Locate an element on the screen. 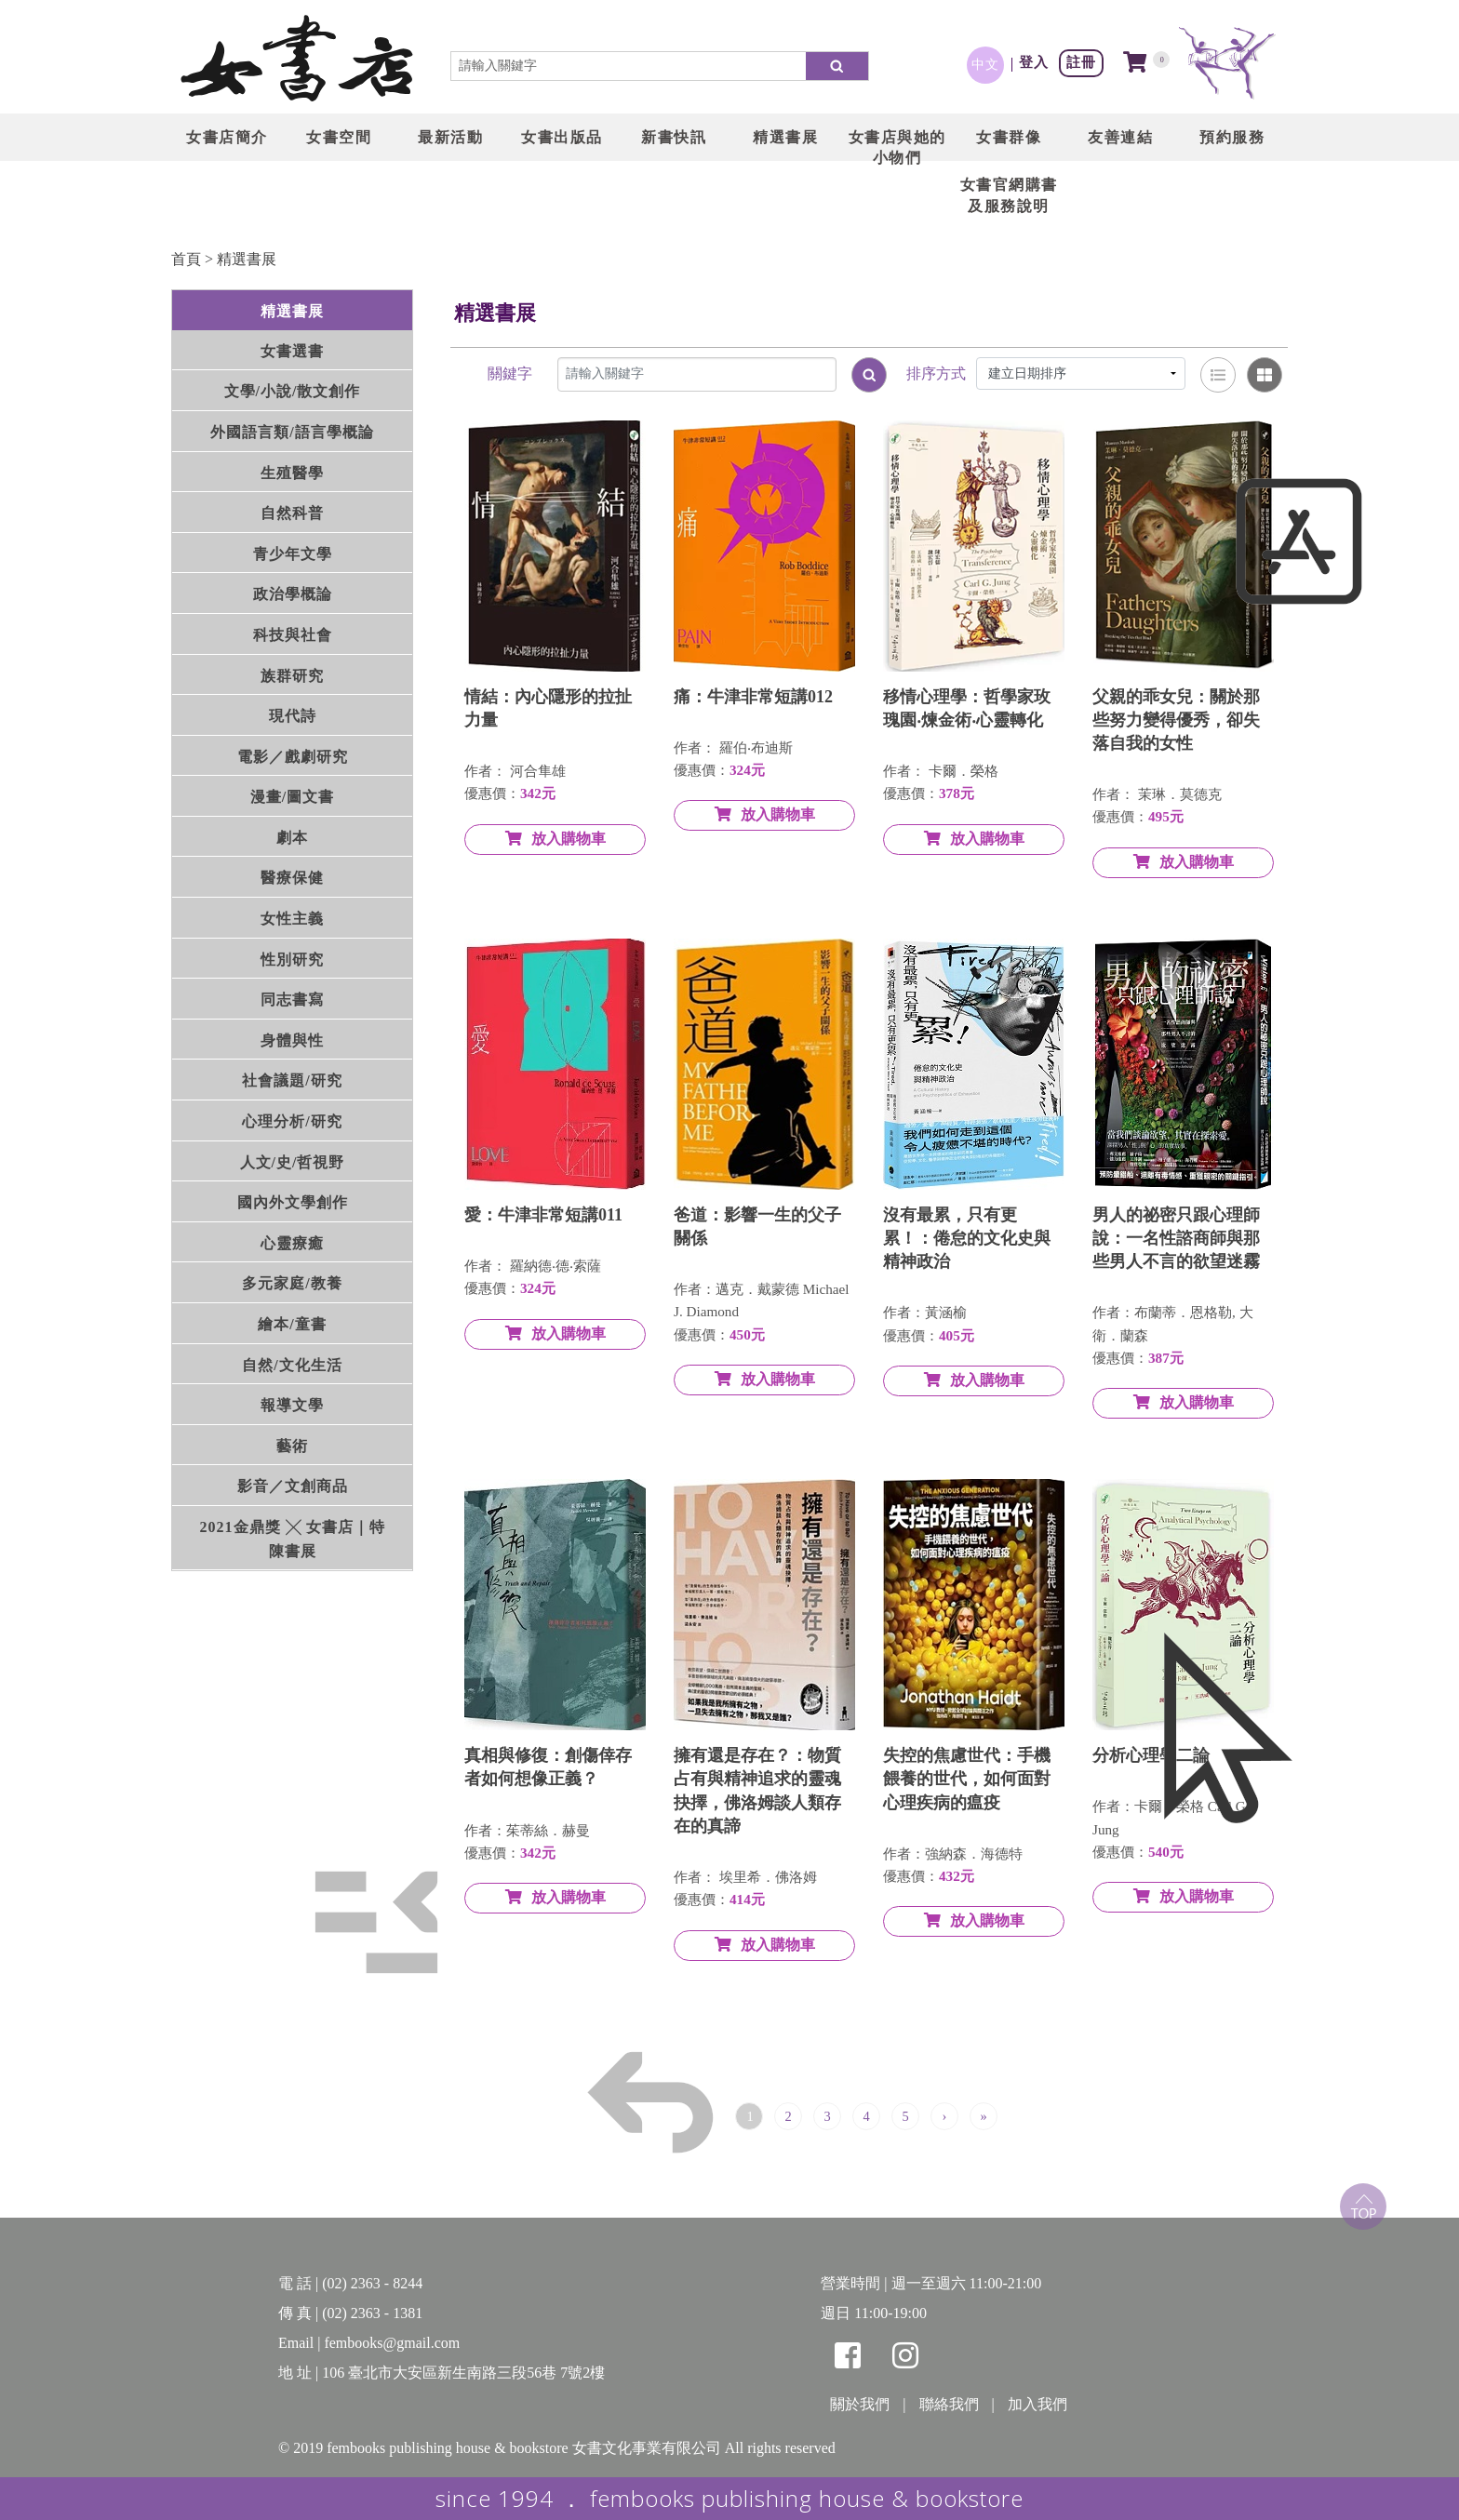  open the app store is located at coordinates (1299, 541).